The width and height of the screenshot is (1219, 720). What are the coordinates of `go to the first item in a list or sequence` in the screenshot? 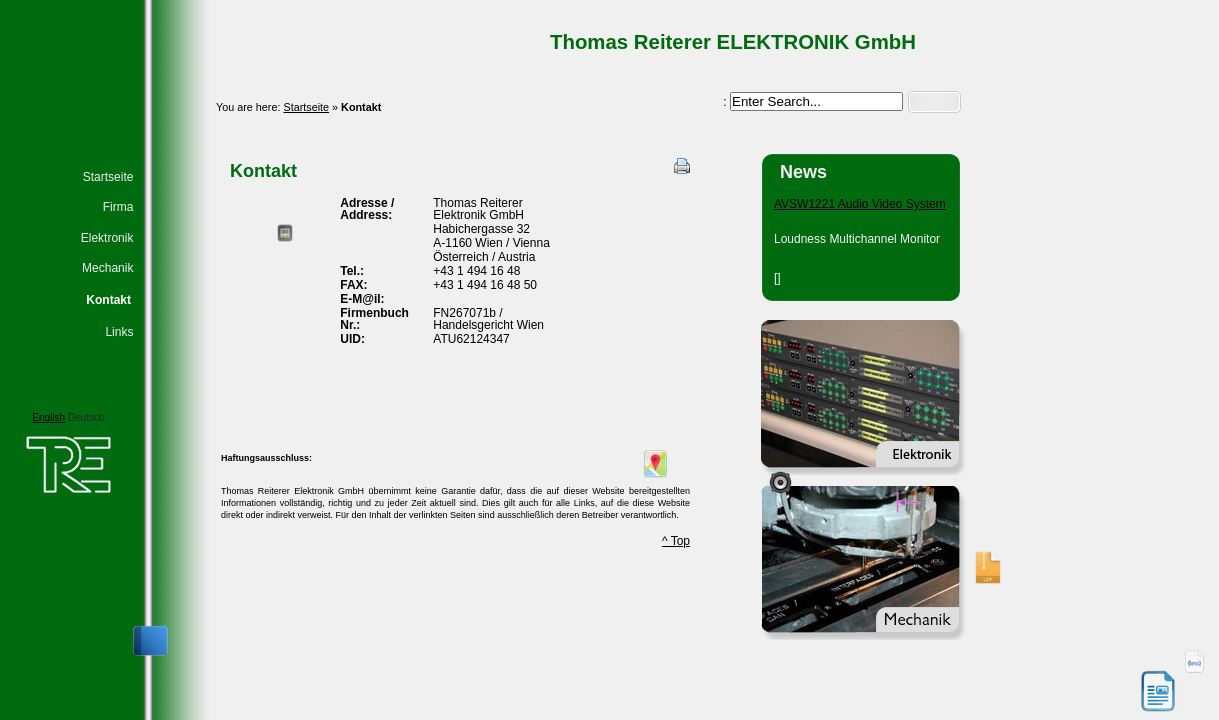 It's located at (908, 502).